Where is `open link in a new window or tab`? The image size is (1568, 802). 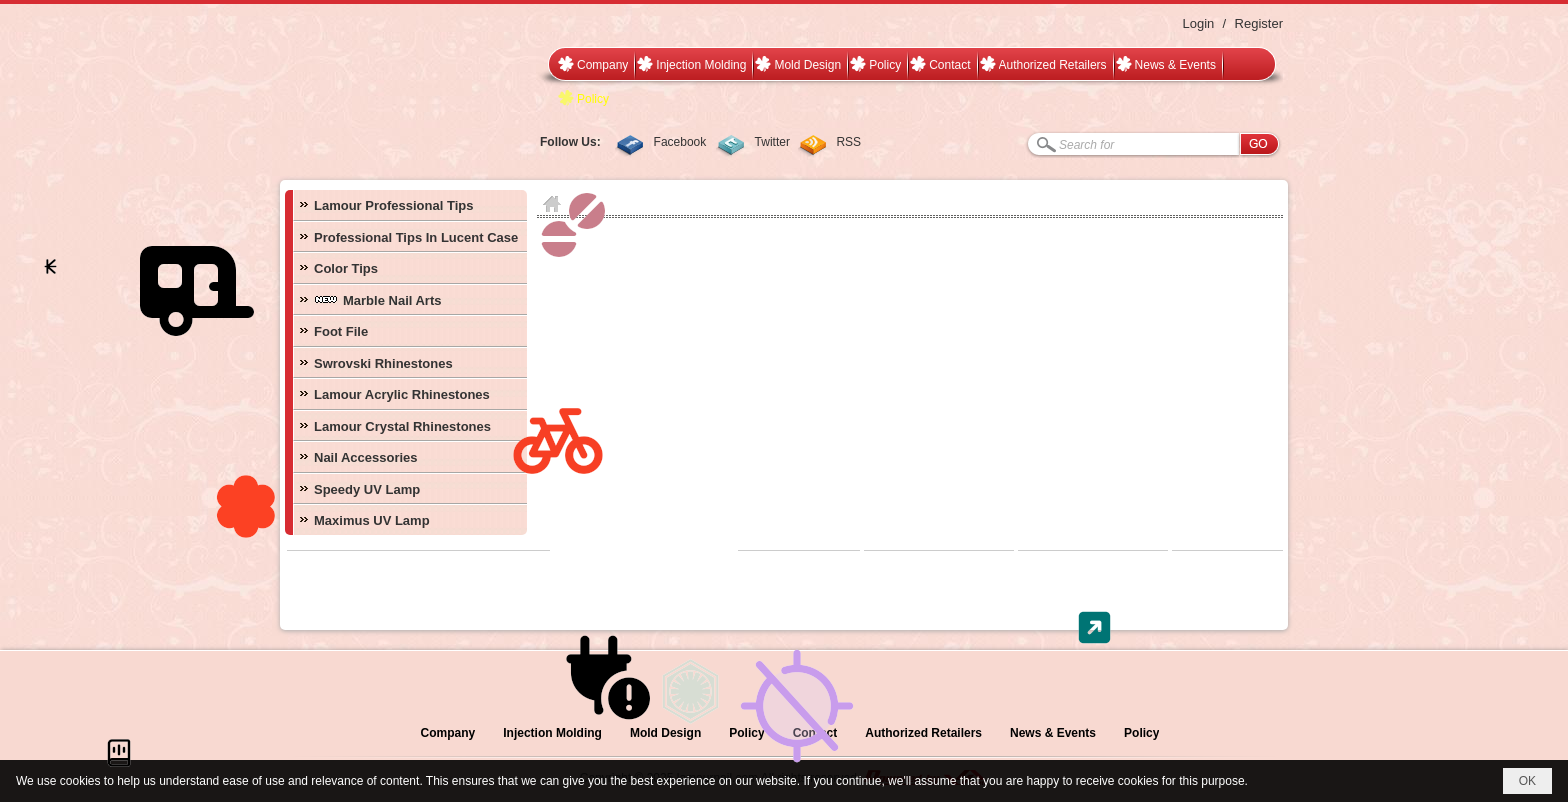
open link in a new window or tab is located at coordinates (1094, 627).